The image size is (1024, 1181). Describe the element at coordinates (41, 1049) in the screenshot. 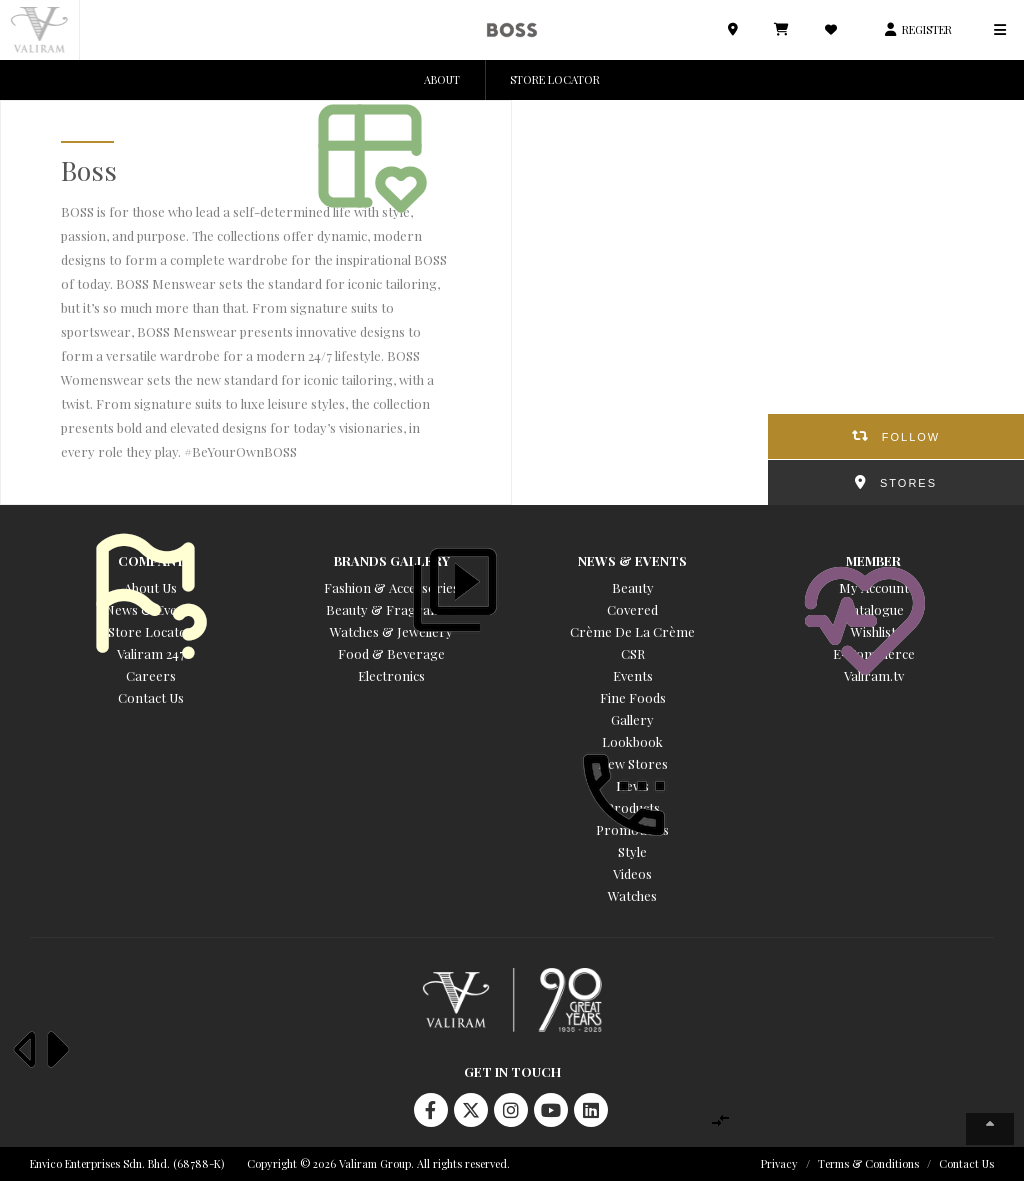

I see `switch to the left panel or view` at that location.